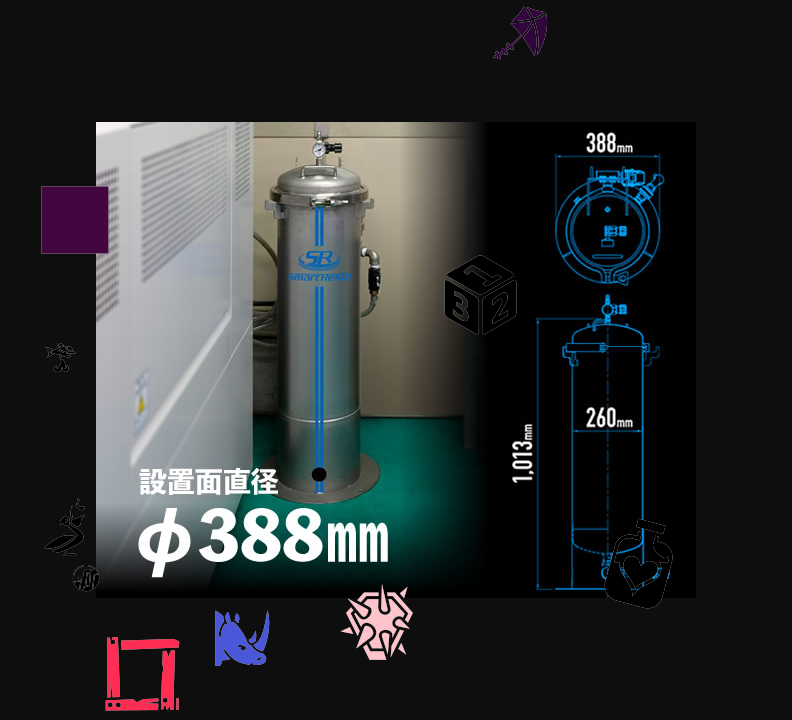 The height and width of the screenshot is (720, 792). What do you see at coordinates (480, 295) in the screenshot?
I see `roll dice or generate random number` at bounding box center [480, 295].